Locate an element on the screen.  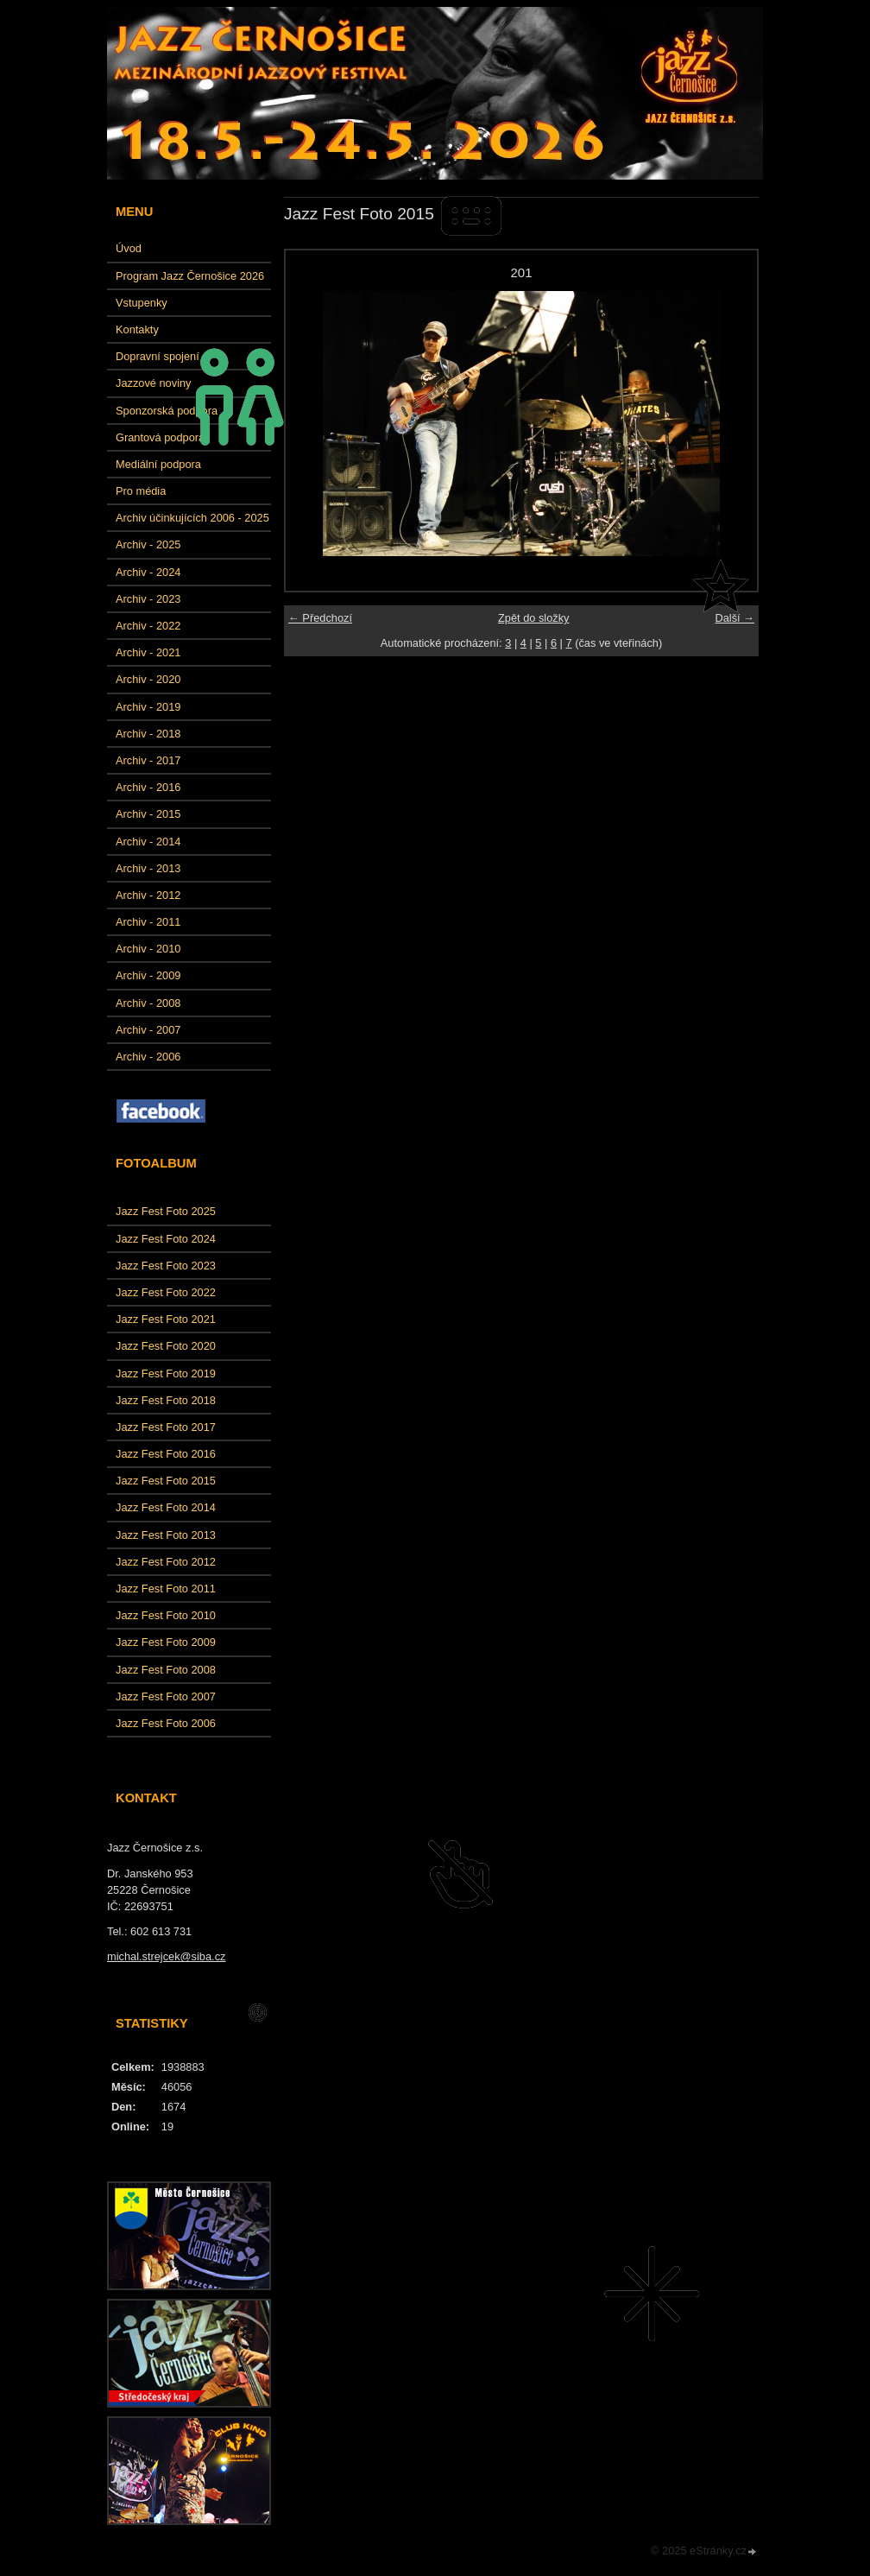
share to Pinterest is located at coordinates (257, 2012).